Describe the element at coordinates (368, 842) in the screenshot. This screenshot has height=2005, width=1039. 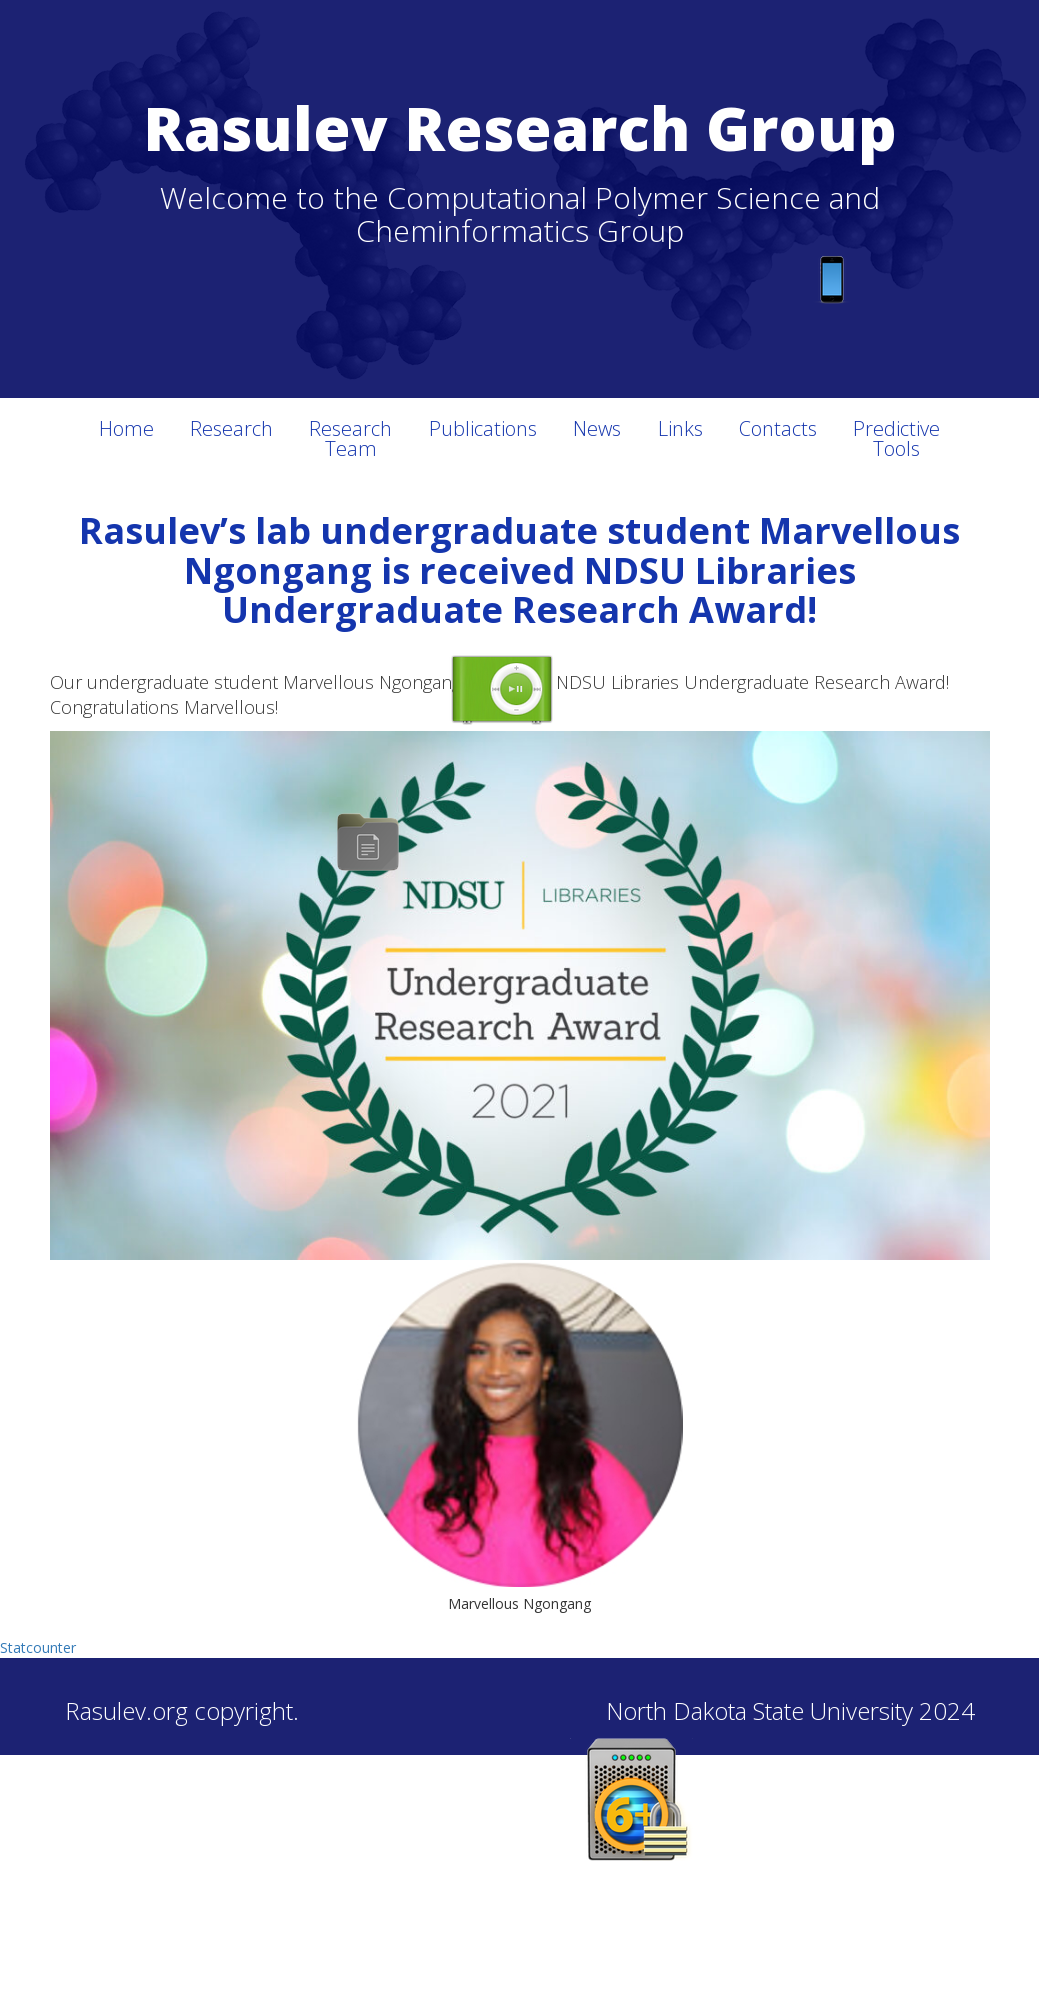
I see `open your documents folder` at that location.